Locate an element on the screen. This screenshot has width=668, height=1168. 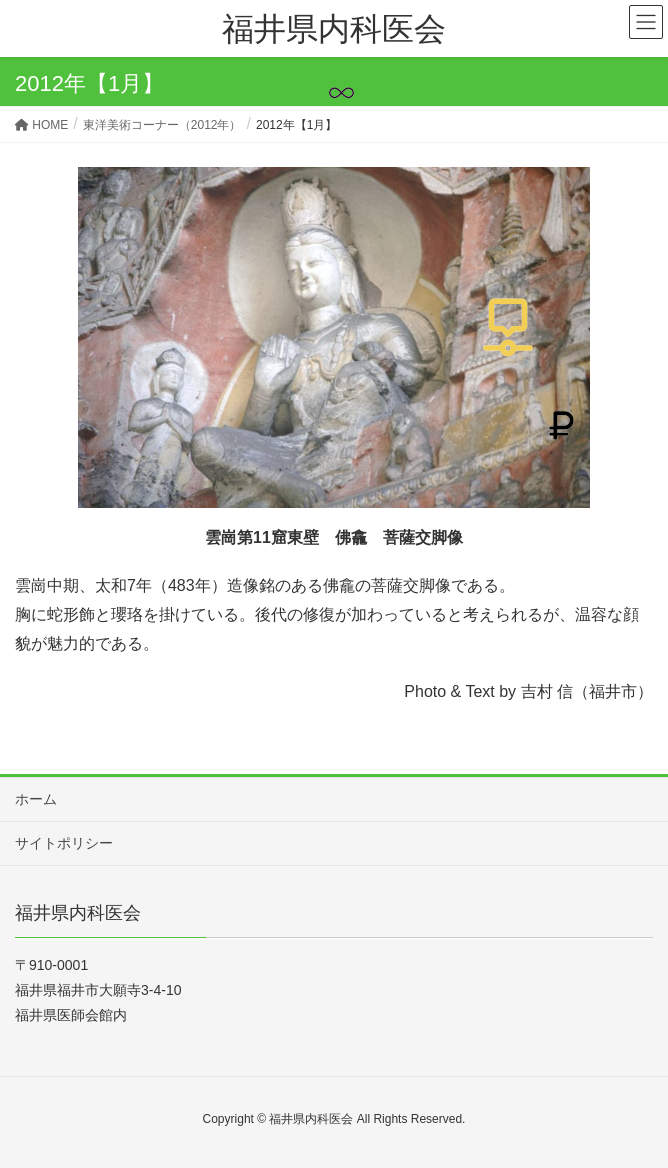
indicates Russian ruble currency is located at coordinates (562, 425).